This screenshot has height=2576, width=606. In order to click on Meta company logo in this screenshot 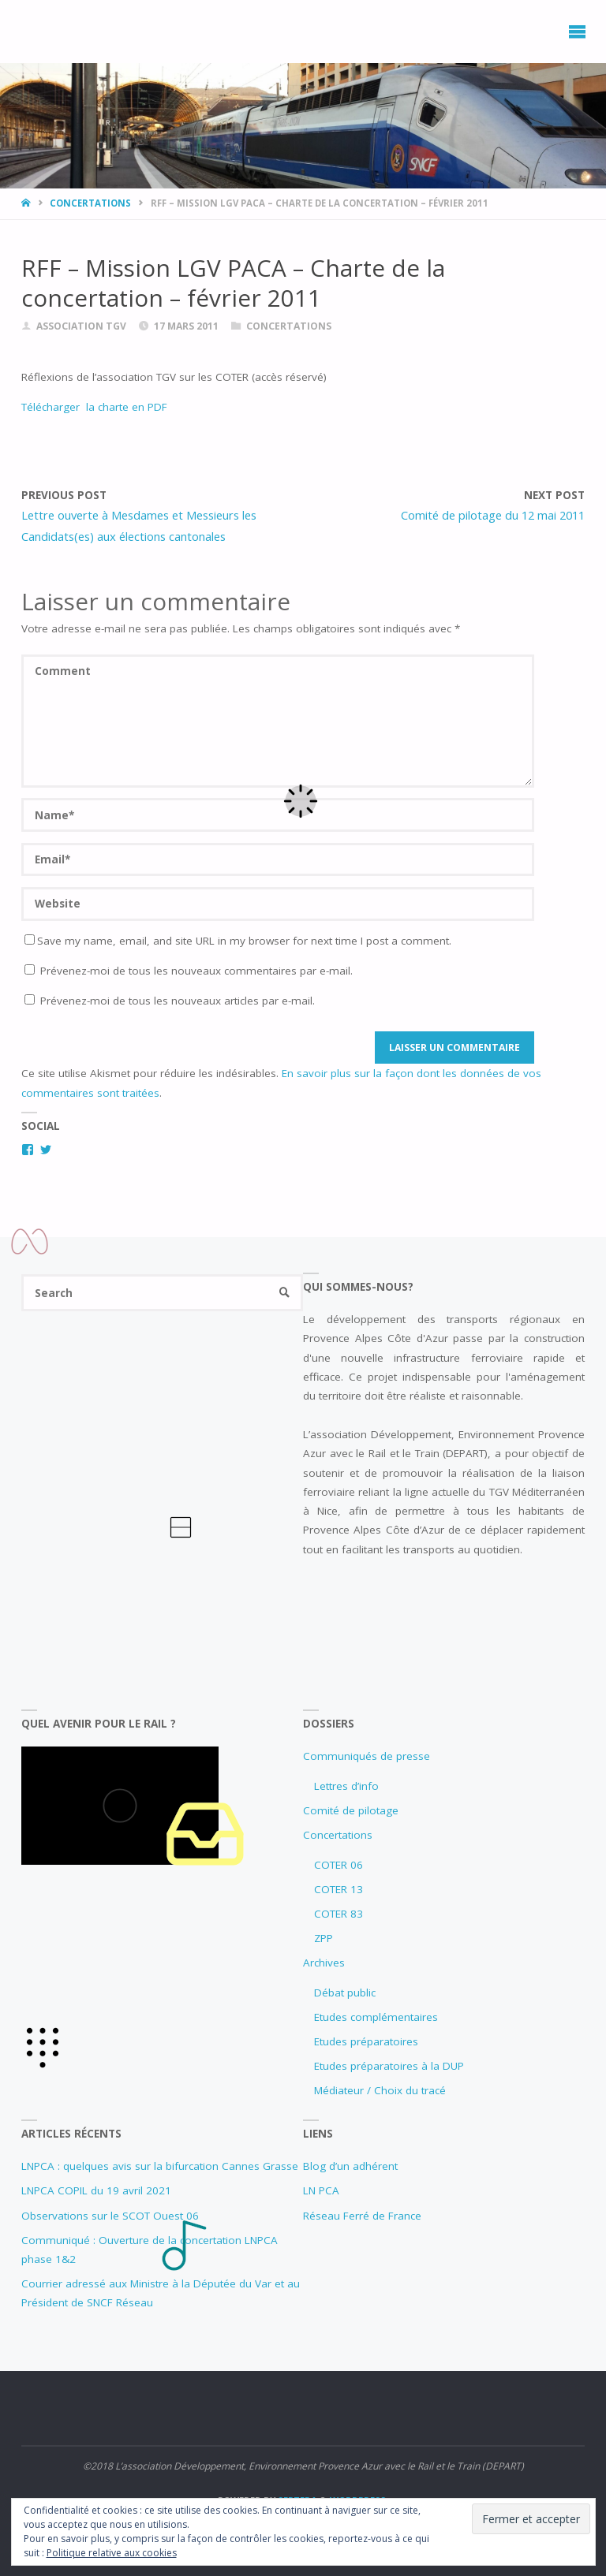, I will do `click(29, 1241)`.